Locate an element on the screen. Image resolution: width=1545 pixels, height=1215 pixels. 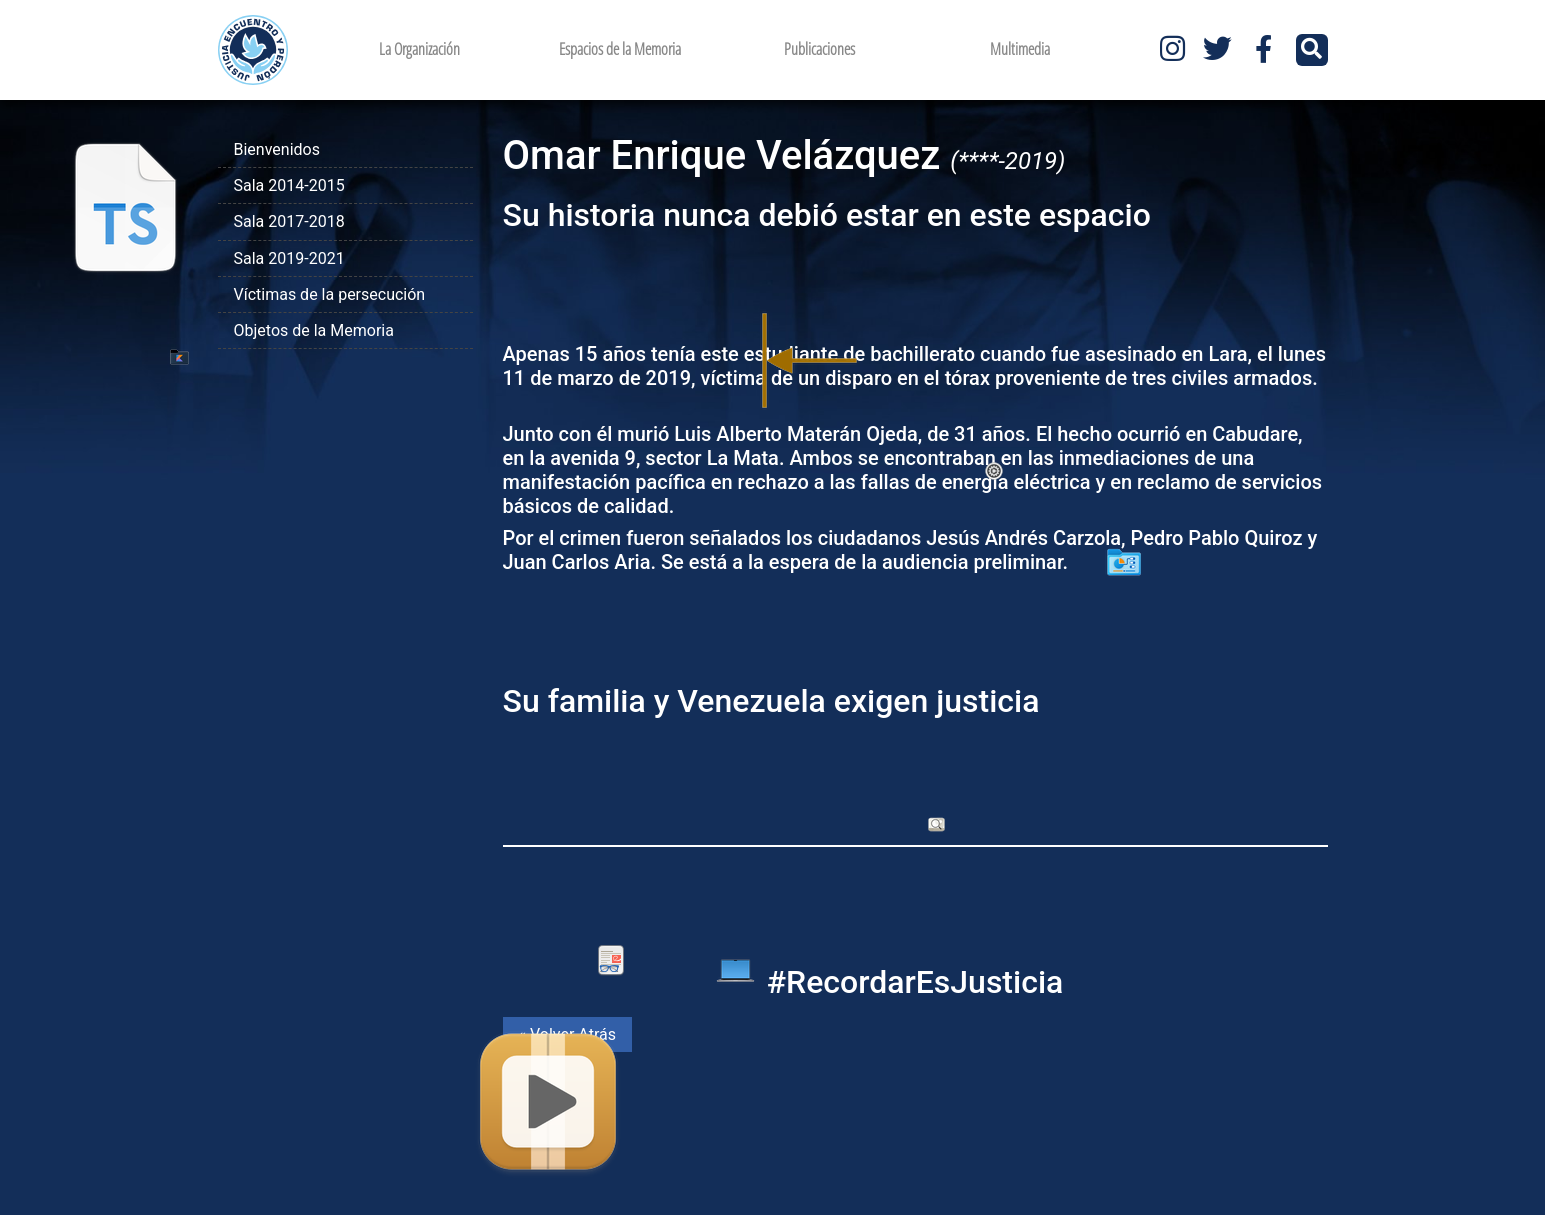
open atril document viewer is located at coordinates (611, 960).